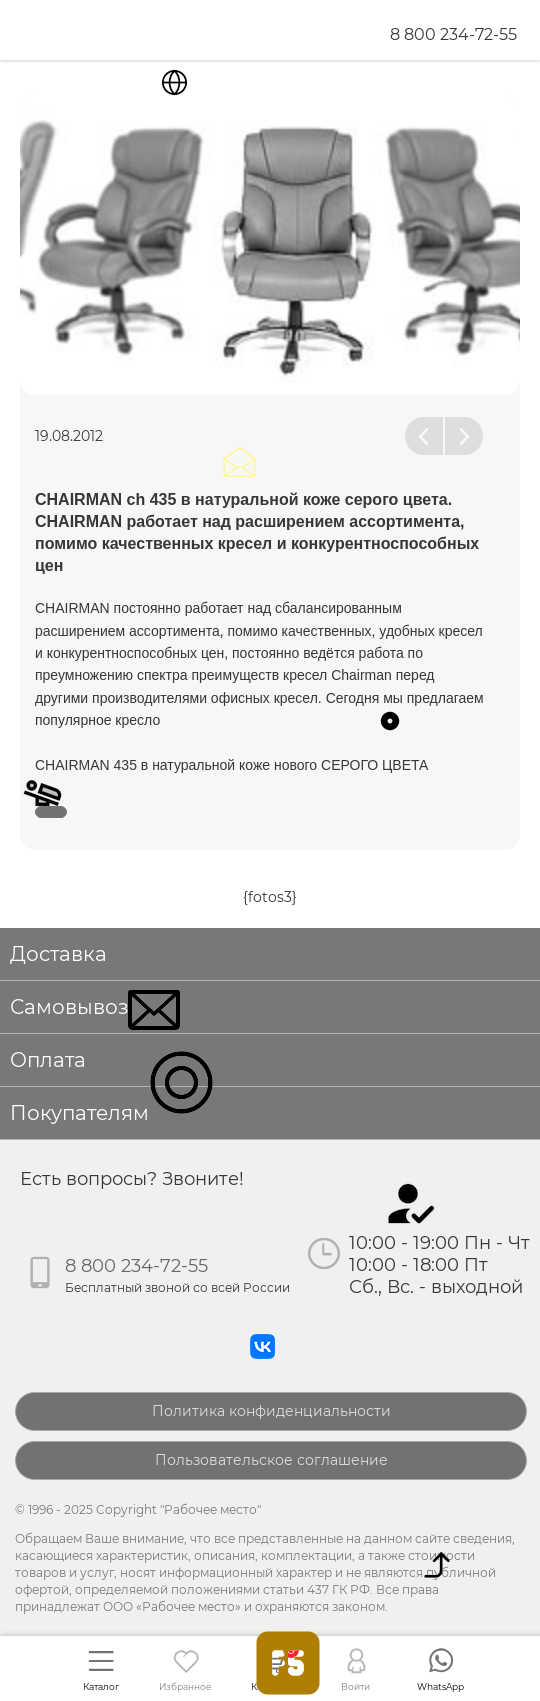  Describe the element at coordinates (390, 721) in the screenshot. I see `indicates an unread notification or new item` at that location.